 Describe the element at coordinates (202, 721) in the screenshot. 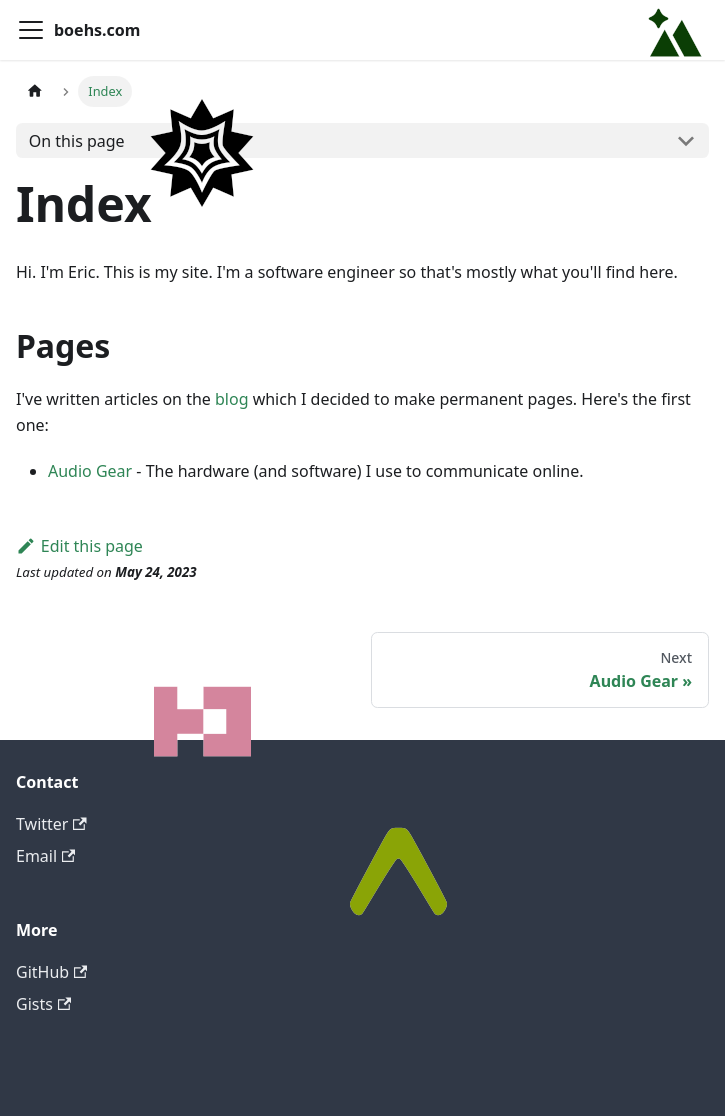

I see `better auth authentication service logo` at that location.